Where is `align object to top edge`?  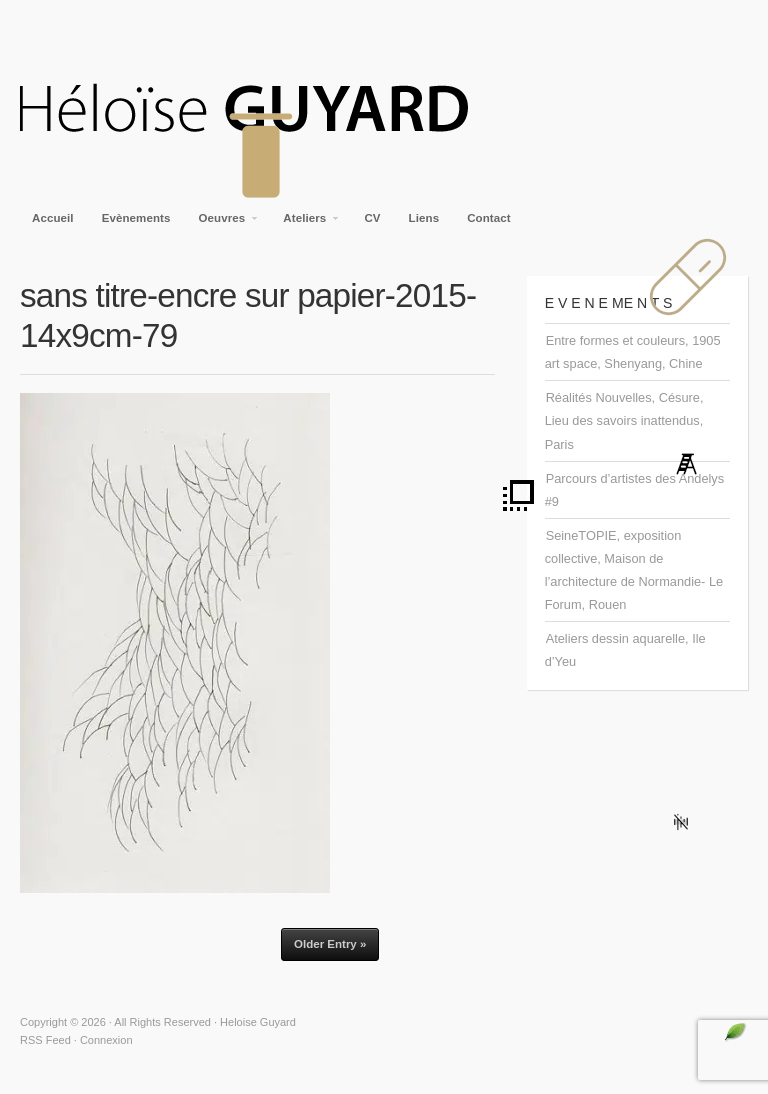
align object to top edge is located at coordinates (261, 154).